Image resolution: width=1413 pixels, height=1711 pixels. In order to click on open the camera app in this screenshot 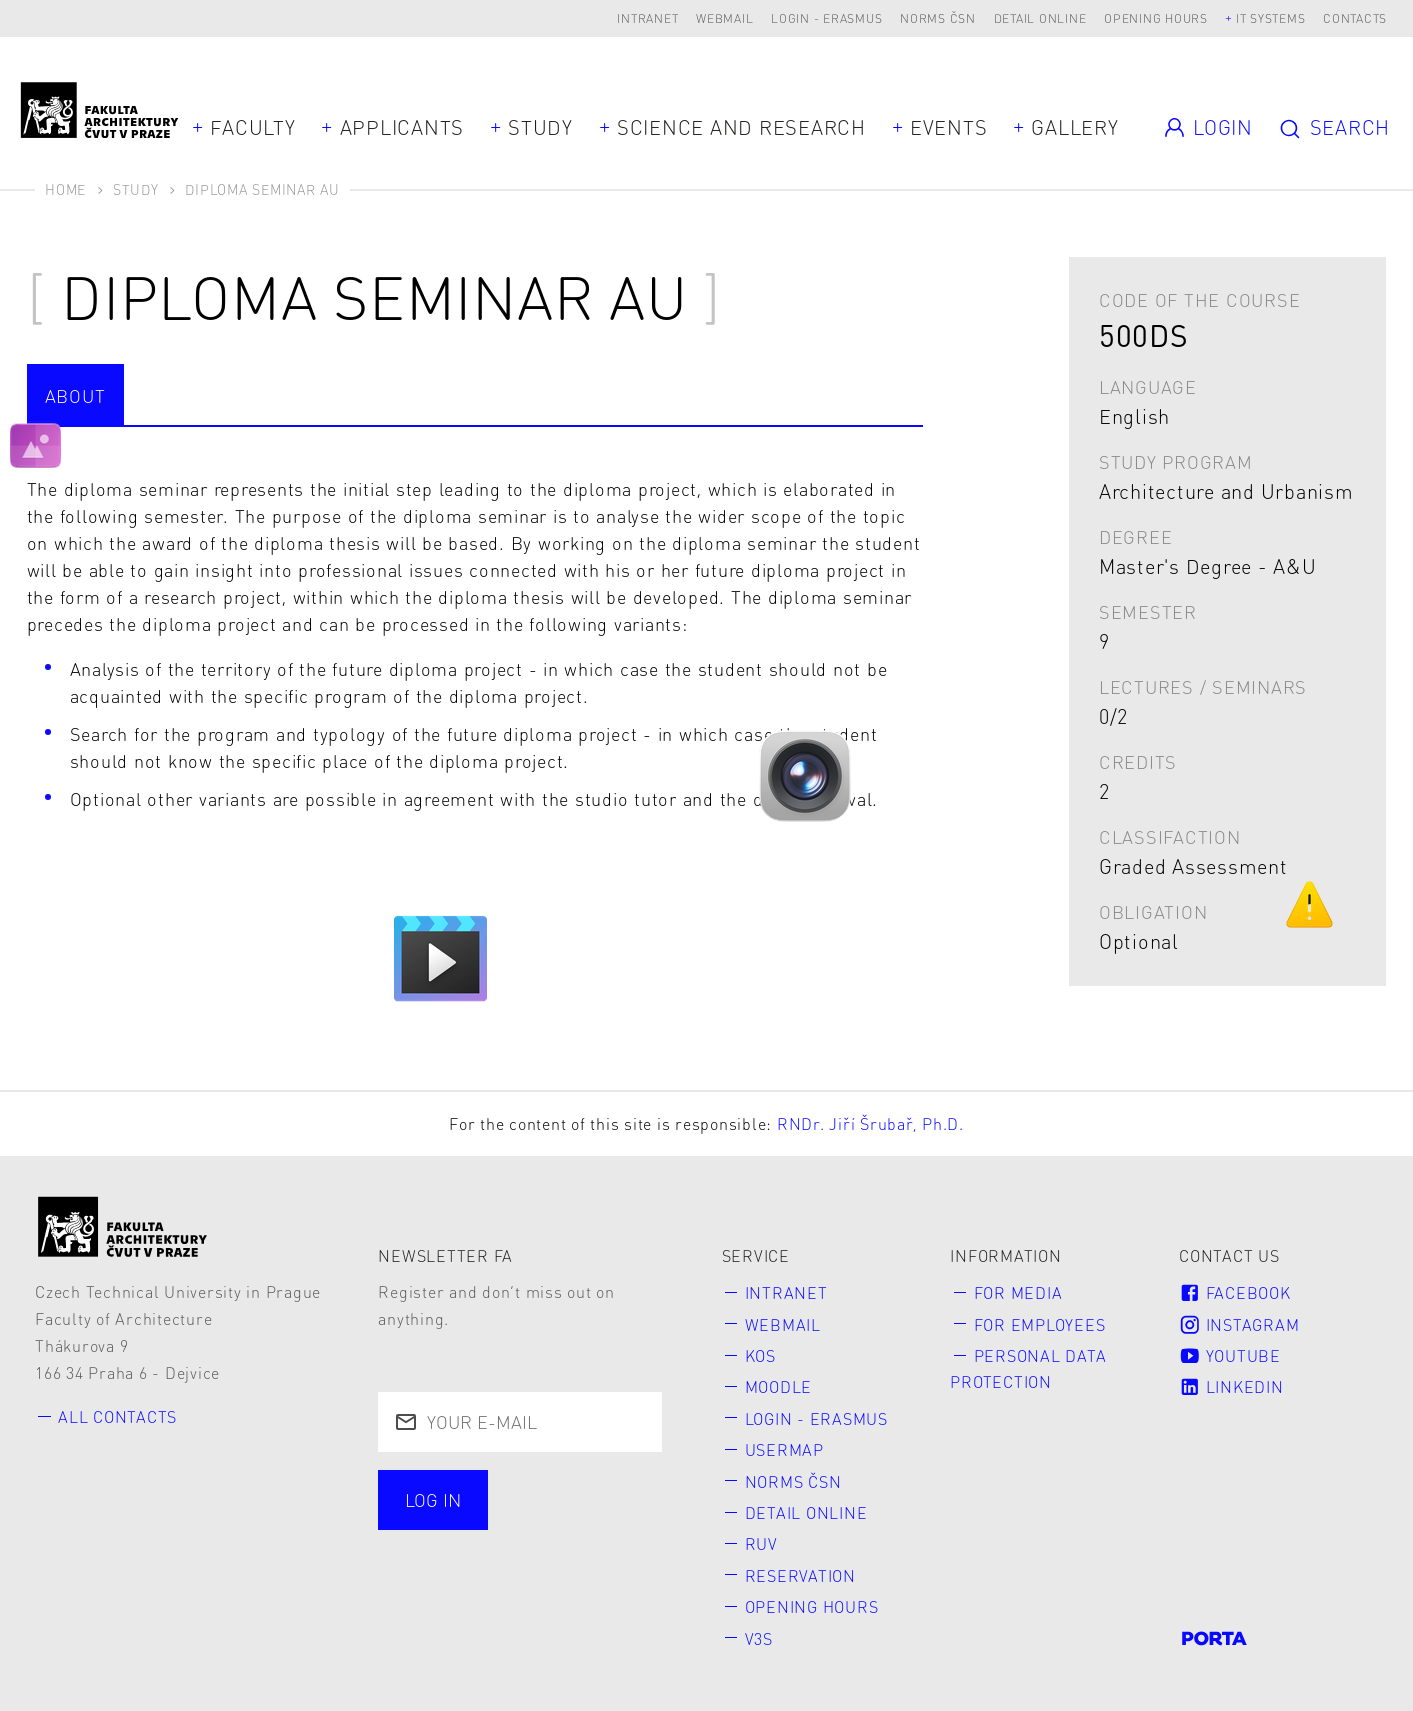, I will do `click(805, 776)`.